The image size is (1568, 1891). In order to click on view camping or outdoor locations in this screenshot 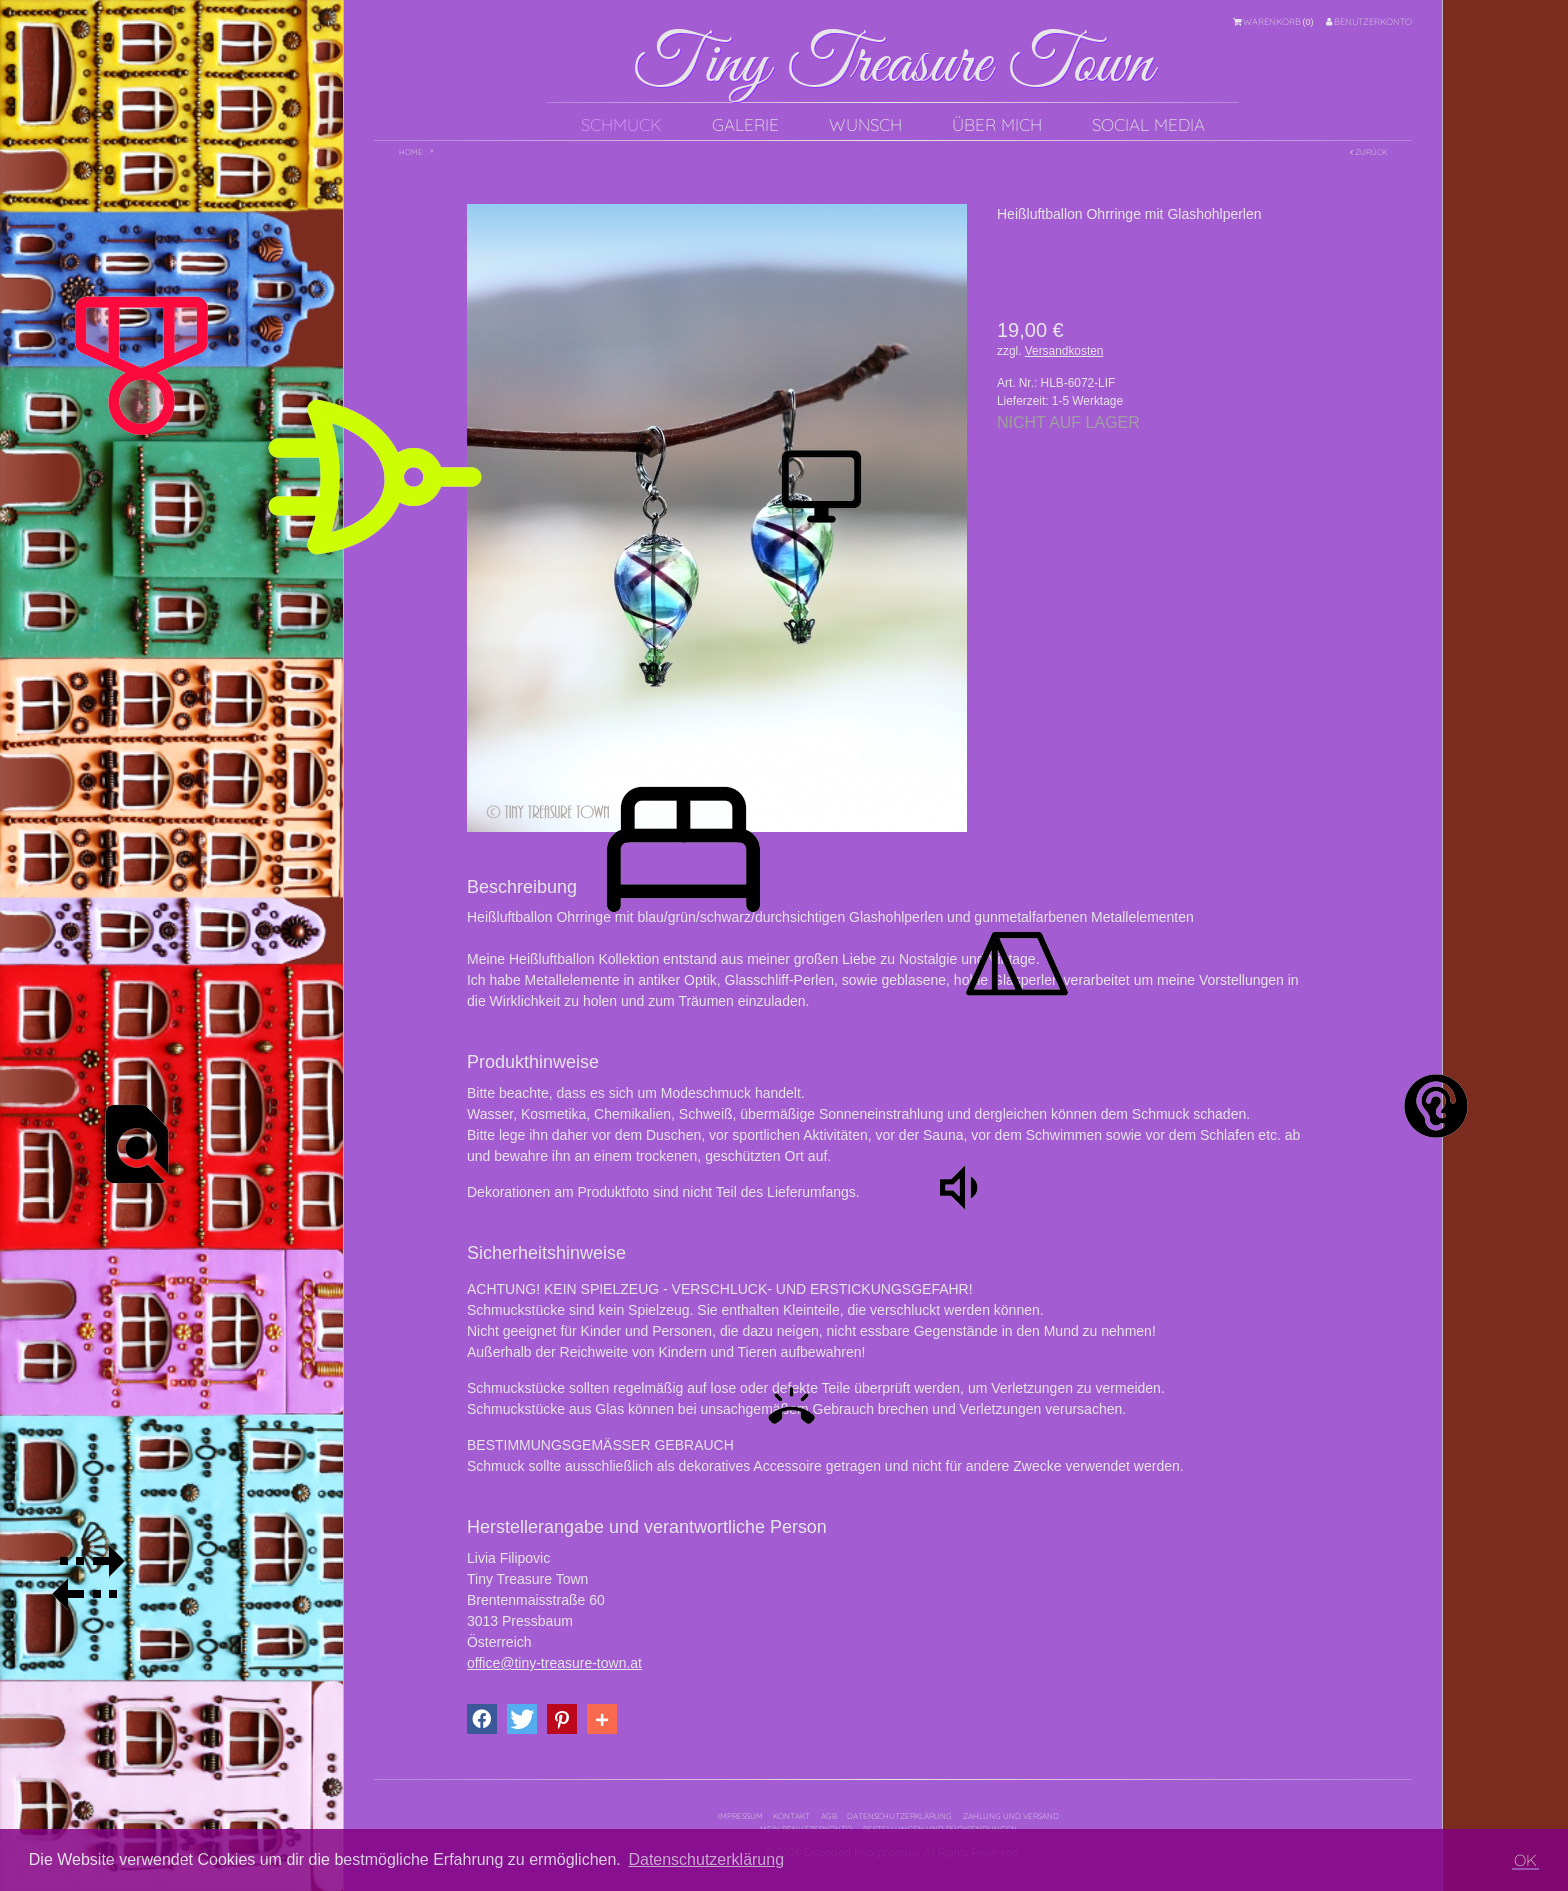, I will do `click(1017, 967)`.